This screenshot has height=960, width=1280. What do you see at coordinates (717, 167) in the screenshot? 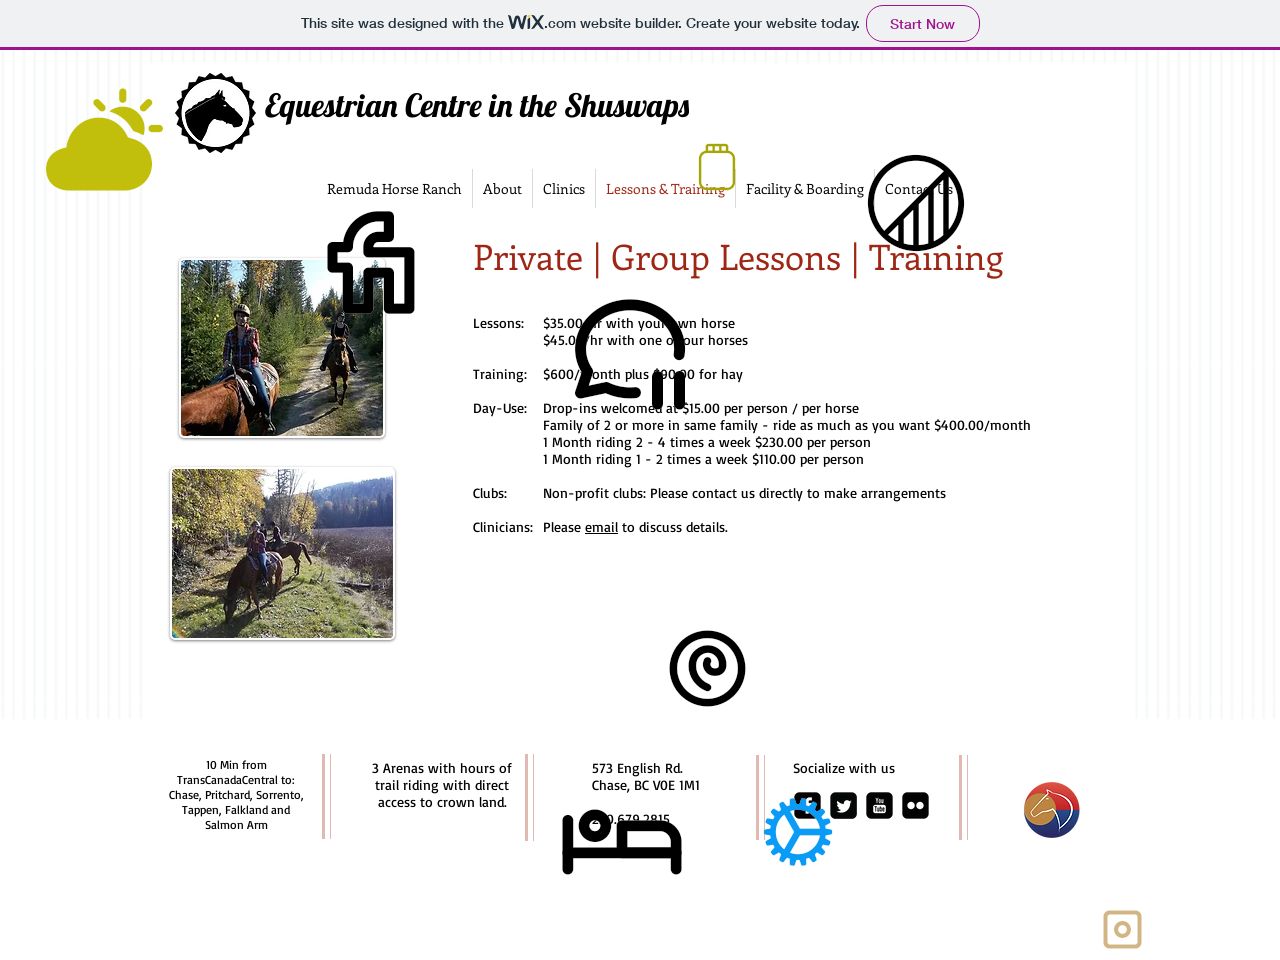
I see `store or save items to a collection` at bounding box center [717, 167].